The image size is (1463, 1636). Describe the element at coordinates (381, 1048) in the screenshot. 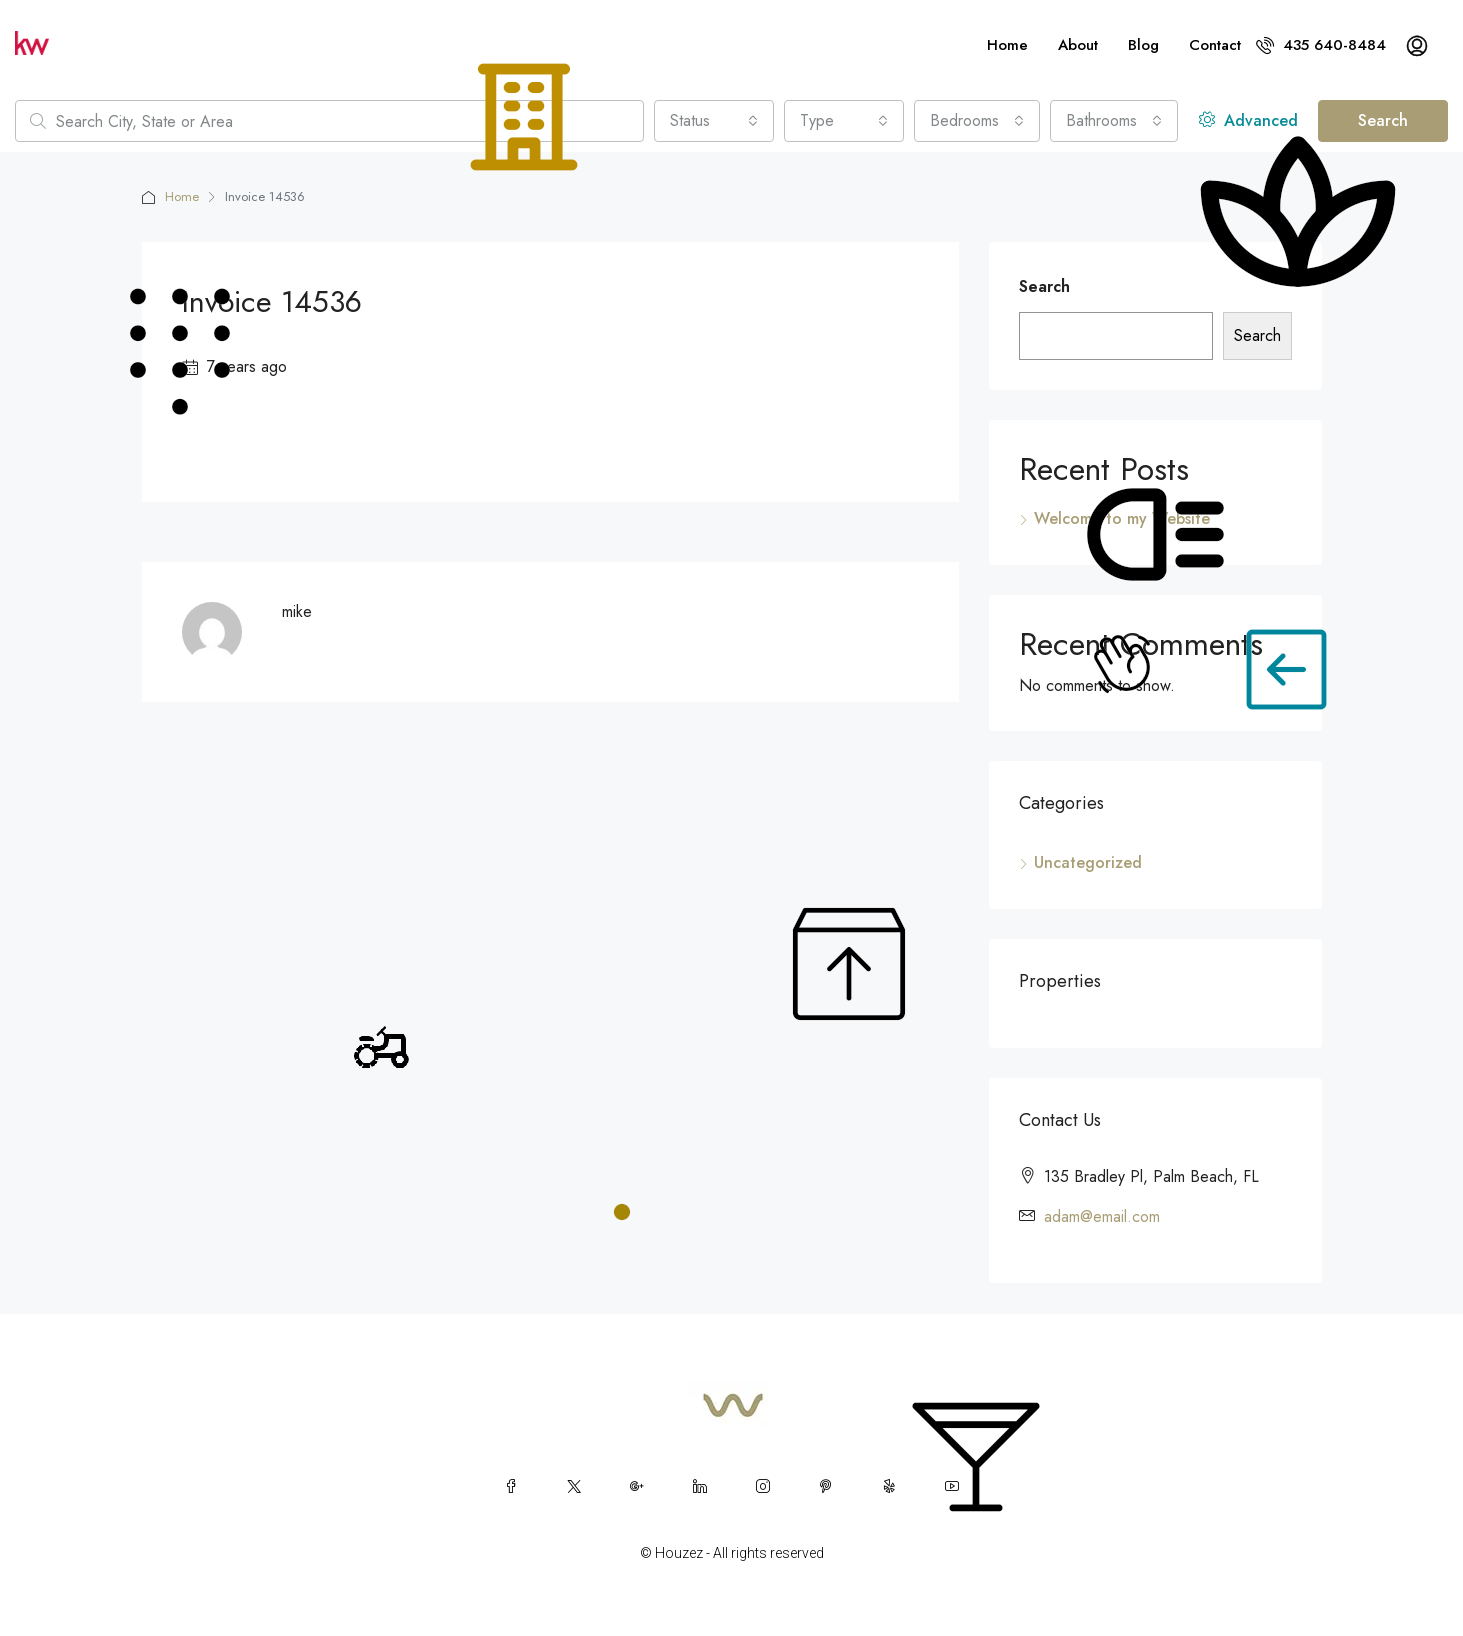

I see `access agriculture or farming features` at that location.